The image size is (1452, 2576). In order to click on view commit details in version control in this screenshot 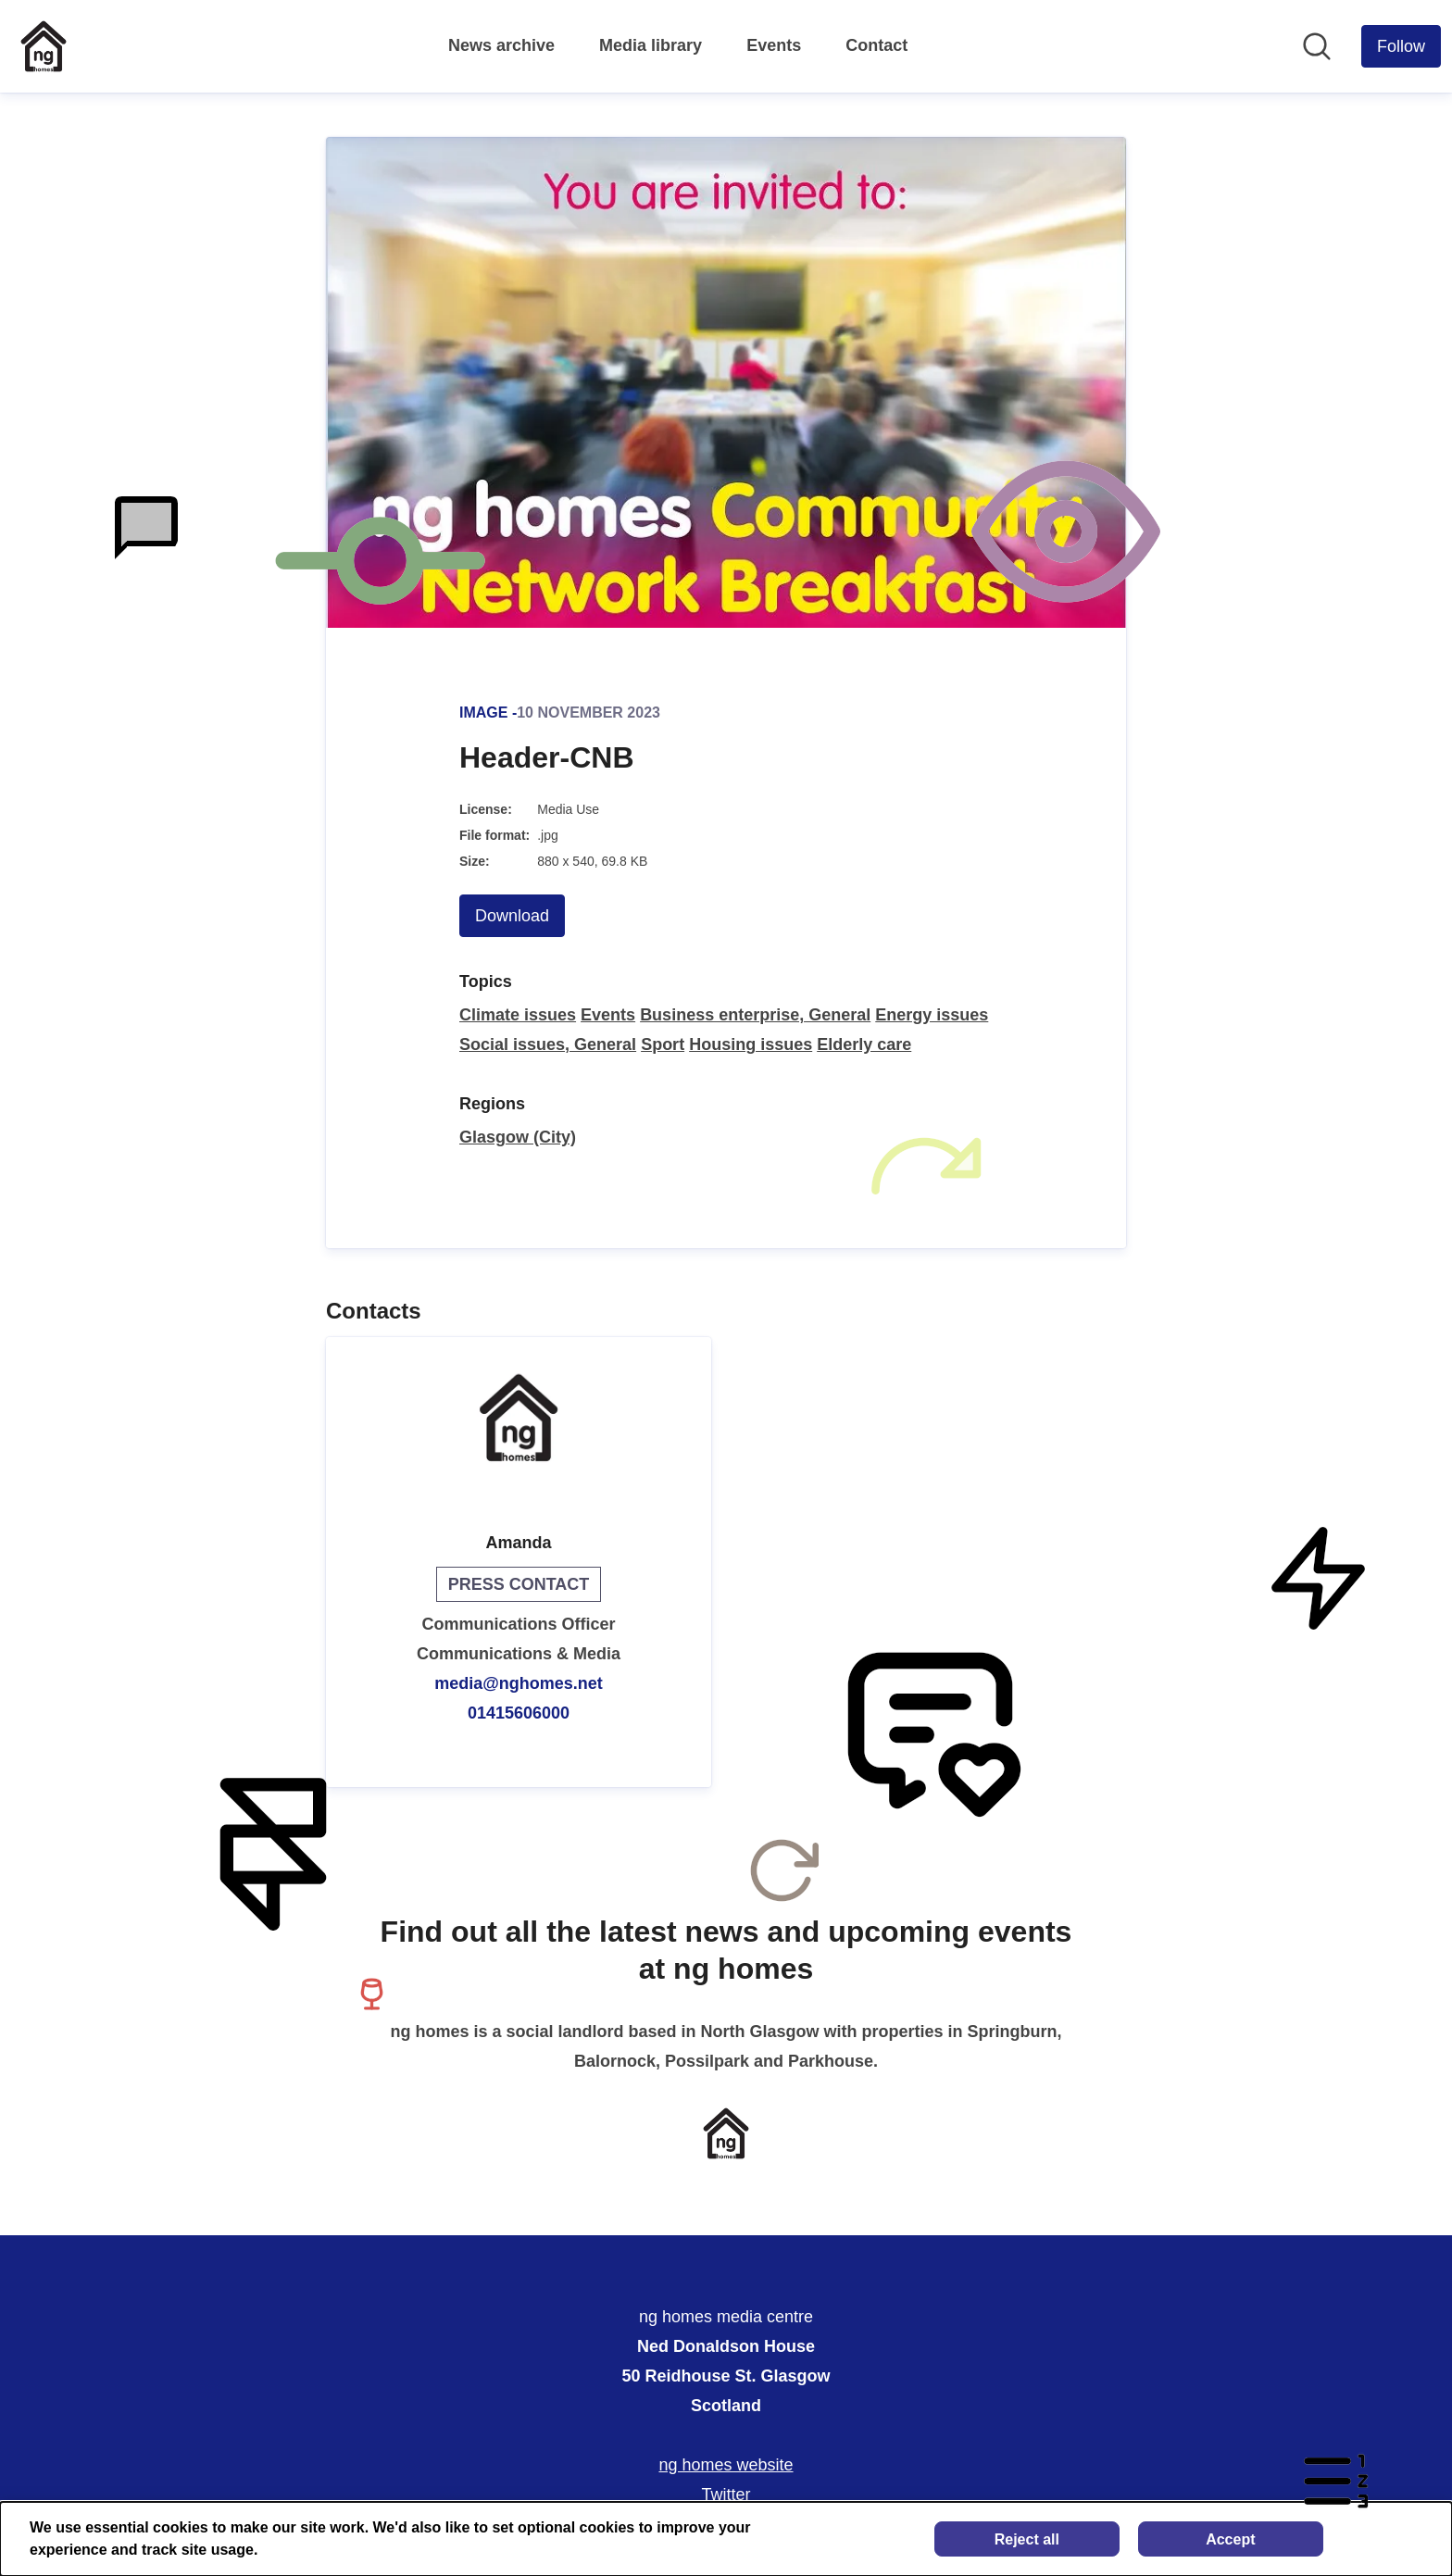, I will do `click(380, 560)`.